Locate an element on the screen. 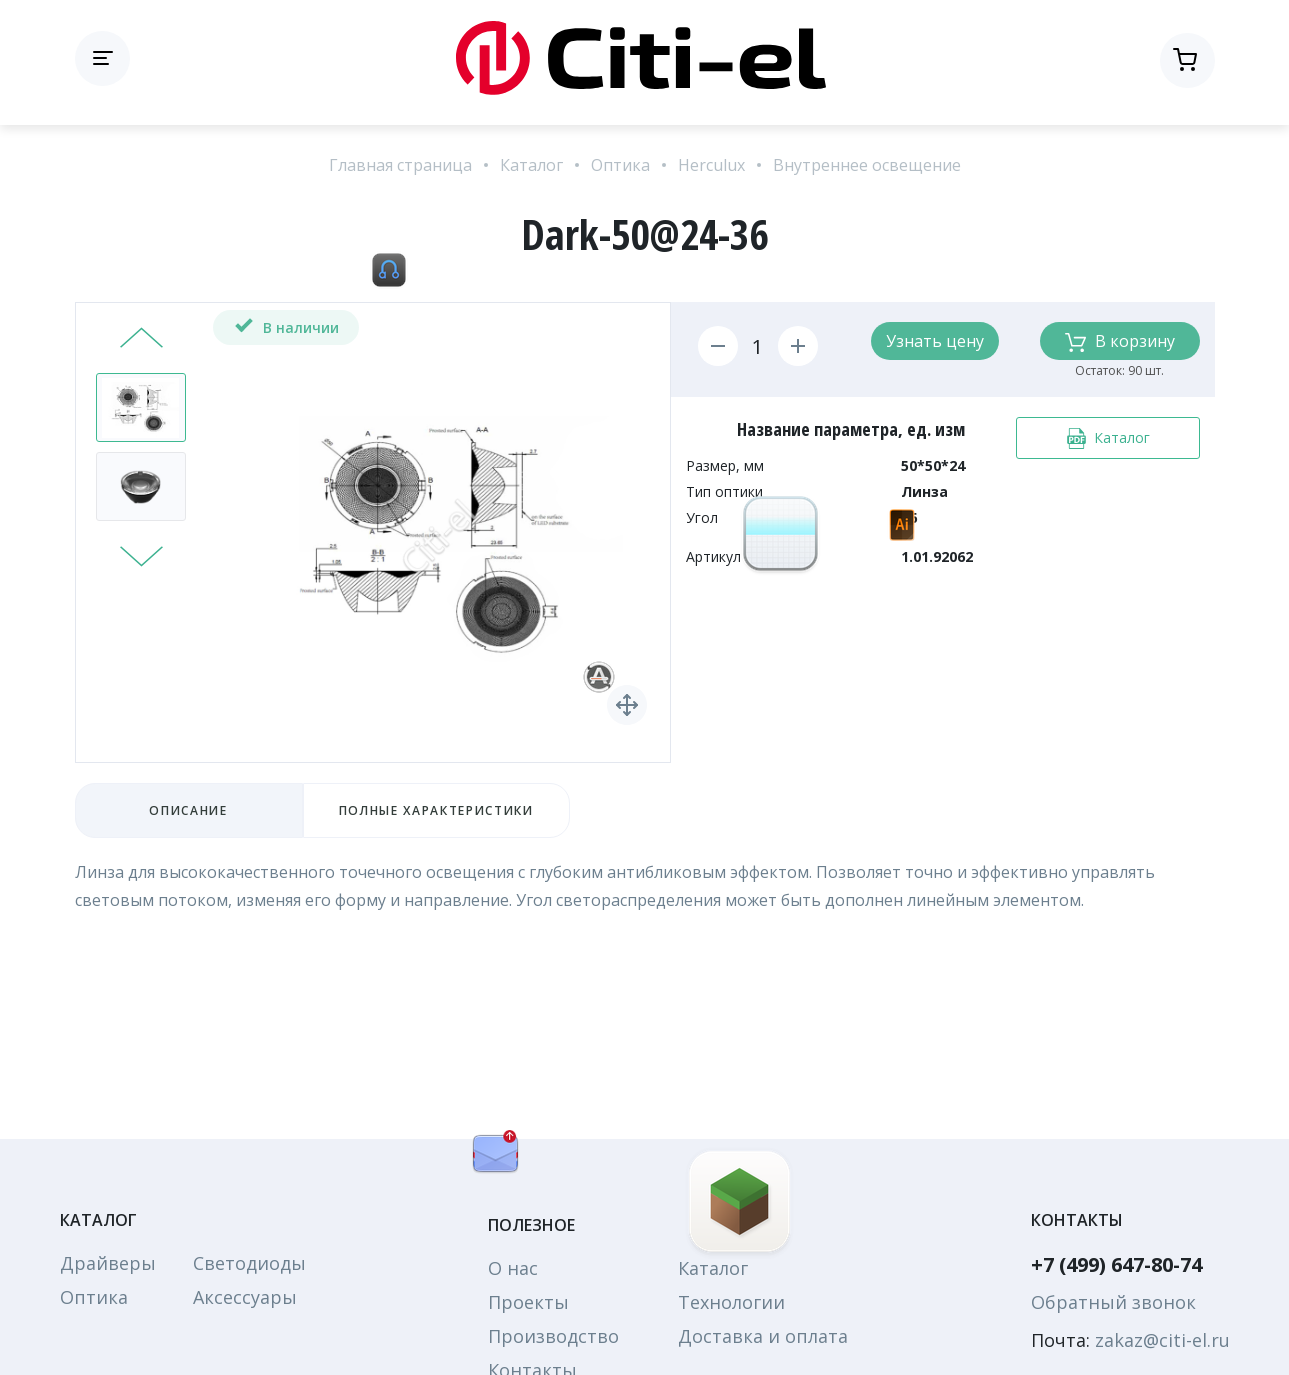 The width and height of the screenshot is (1289, 1375). launch minecraft is located at coordinates (739, 1201).